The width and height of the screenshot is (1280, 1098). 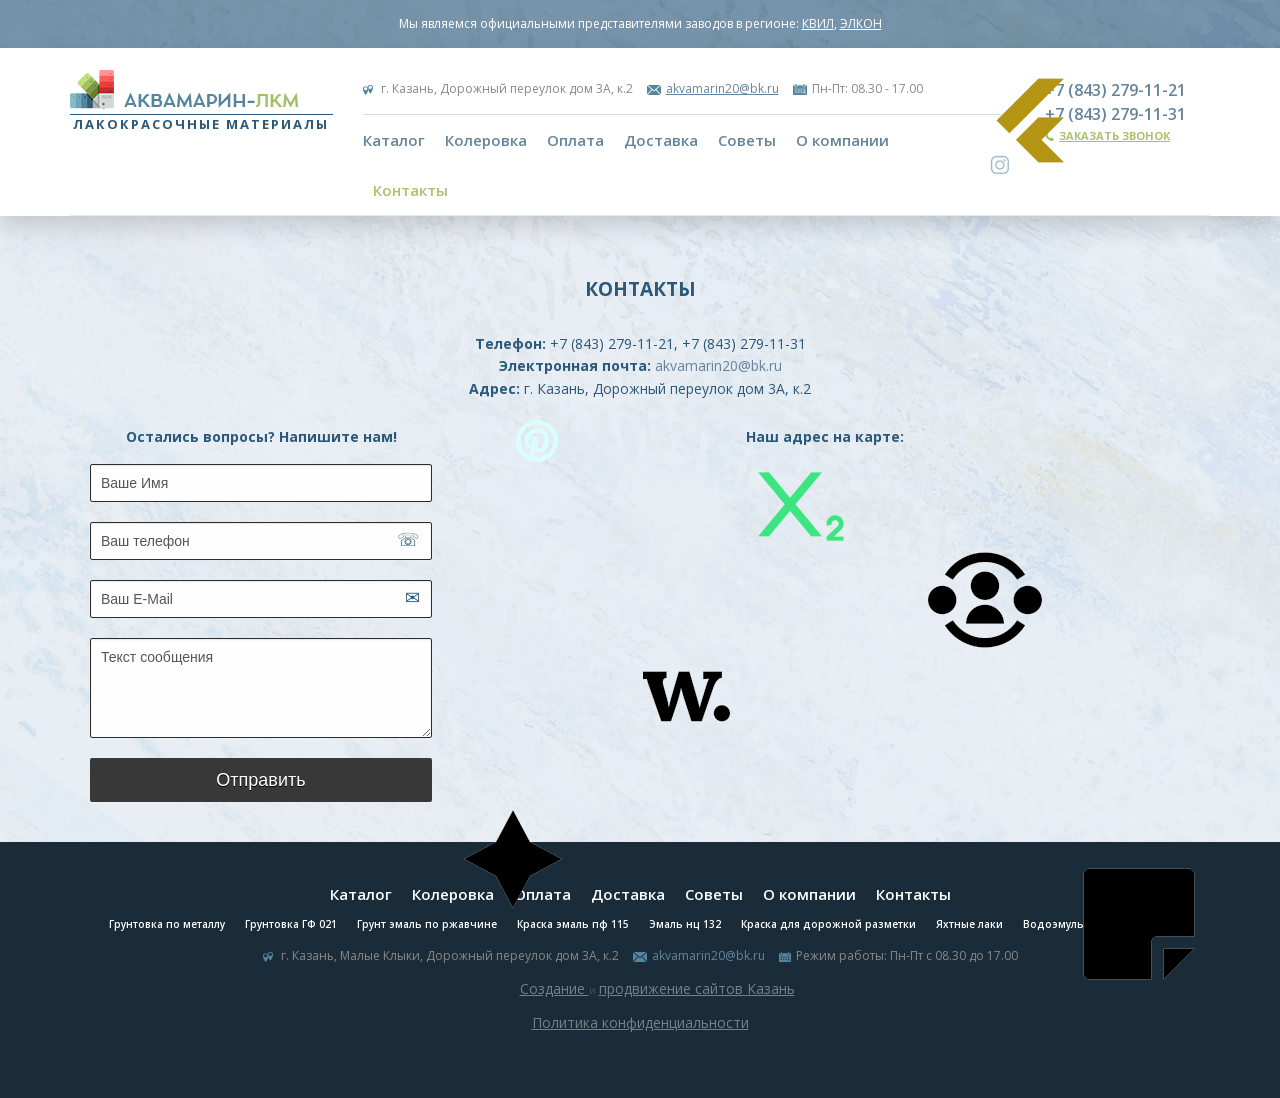 I want to click on open Pinterest app, so click(x=537, y=441).